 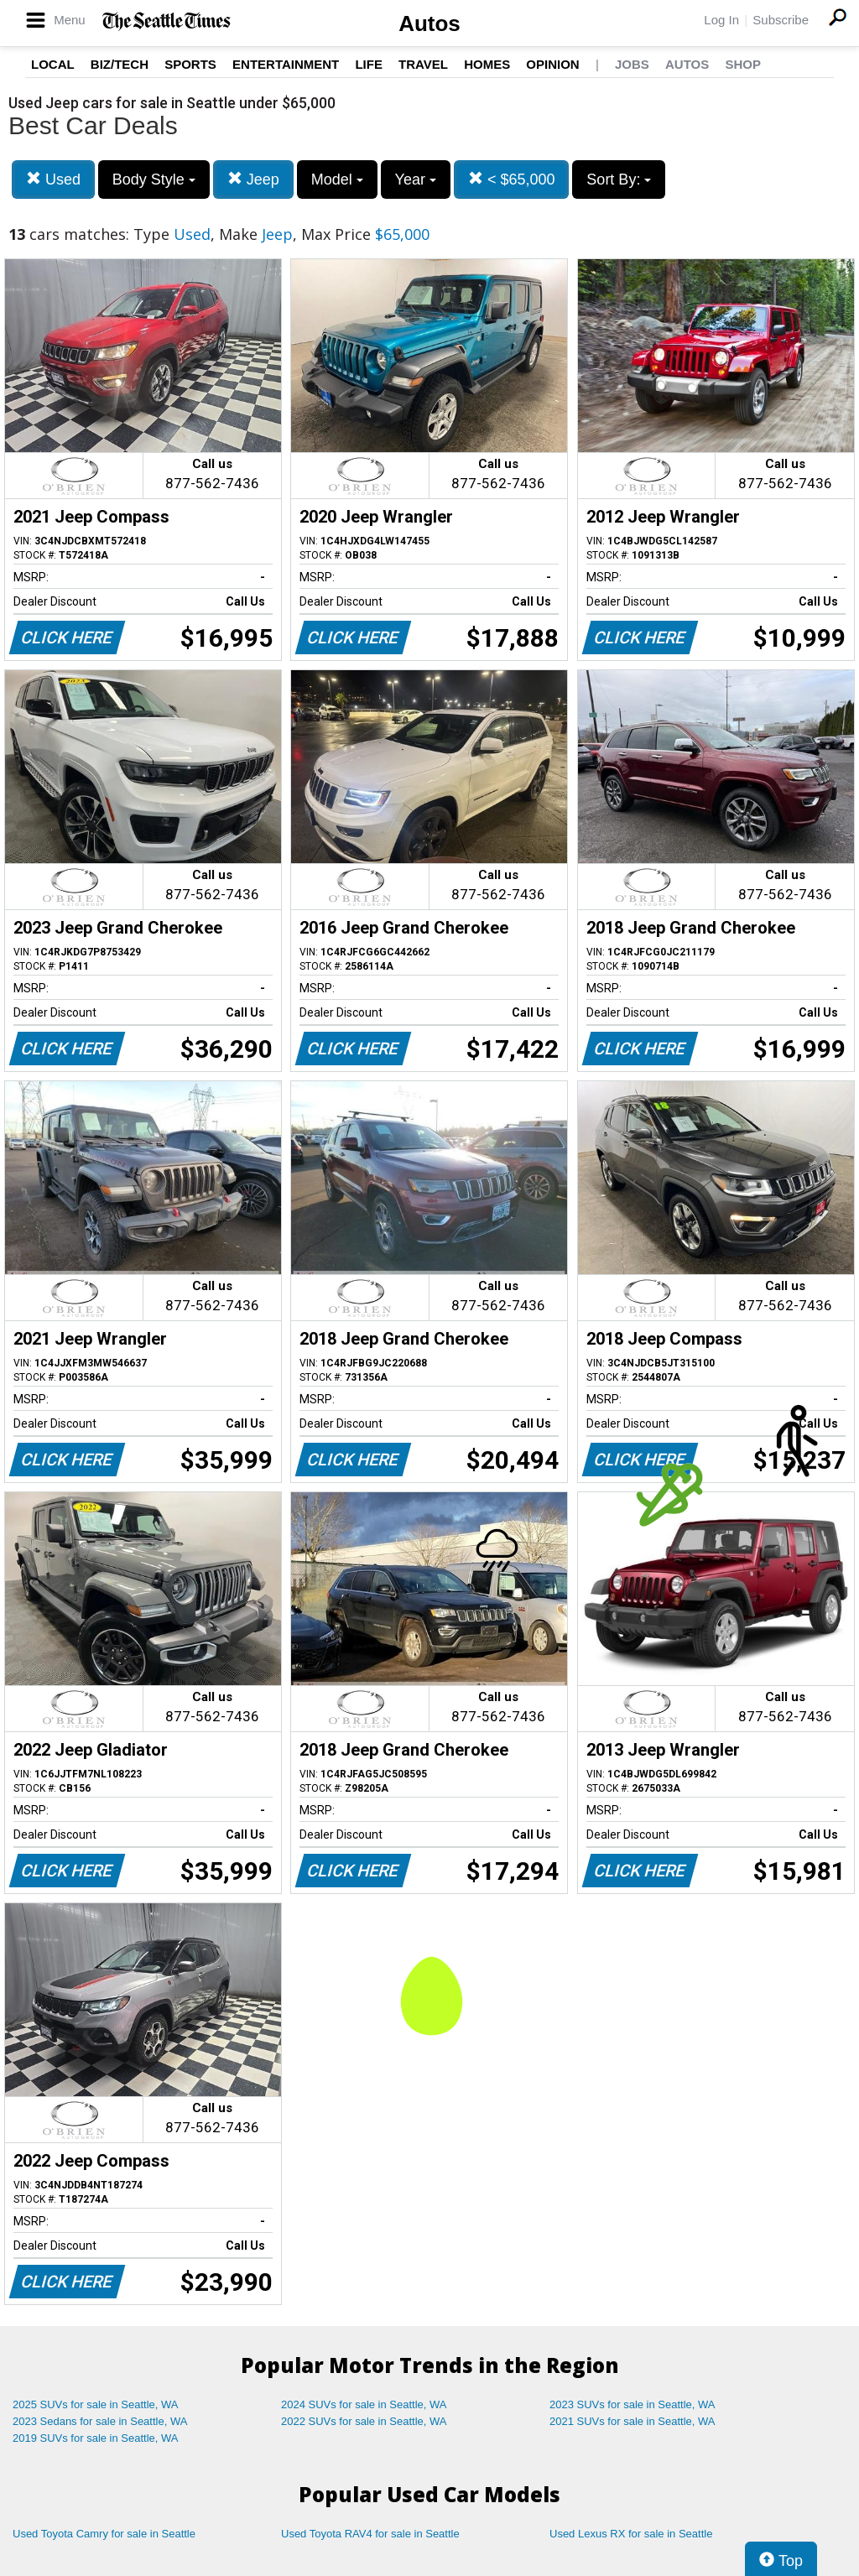 I want to click on access sewing or craft tools, so click(x=671, y=1495).